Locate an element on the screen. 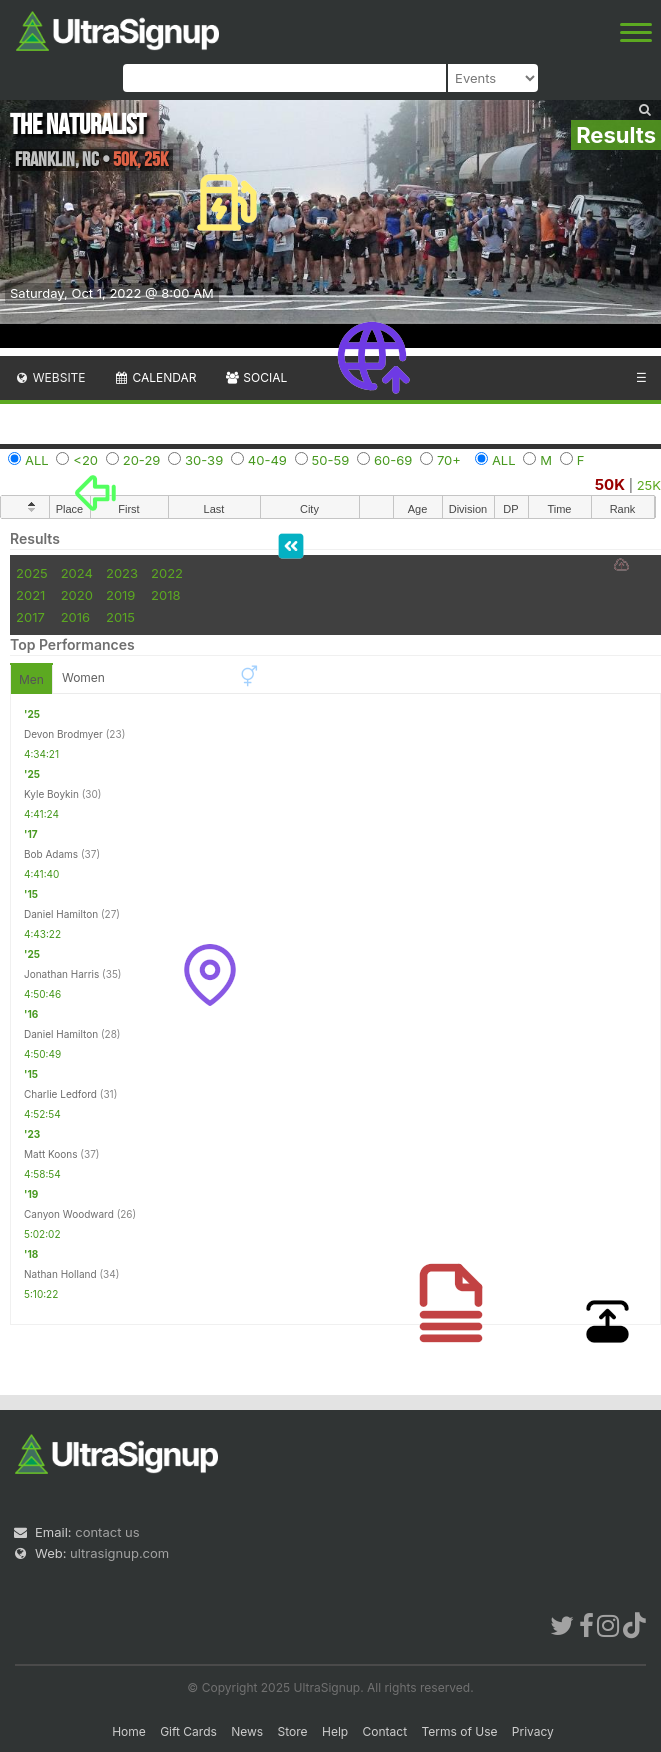 This screenshot has width=661, height=1752. select intersex gender identity is located at coordinates (248, 675).